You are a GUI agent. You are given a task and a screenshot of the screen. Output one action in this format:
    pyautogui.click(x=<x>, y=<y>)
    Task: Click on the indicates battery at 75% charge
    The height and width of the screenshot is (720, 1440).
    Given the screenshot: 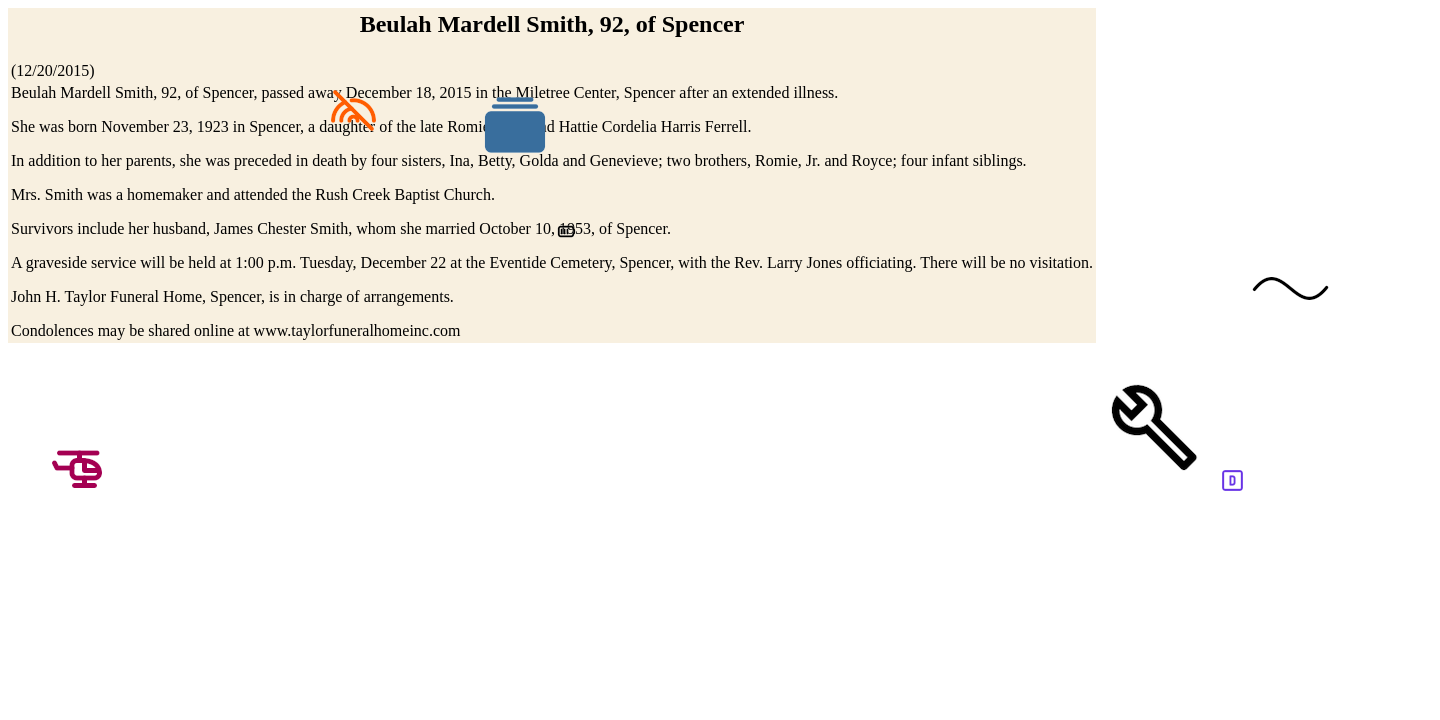 What is the action you would take?
    pyautogui.click(x=566, y=231)
    